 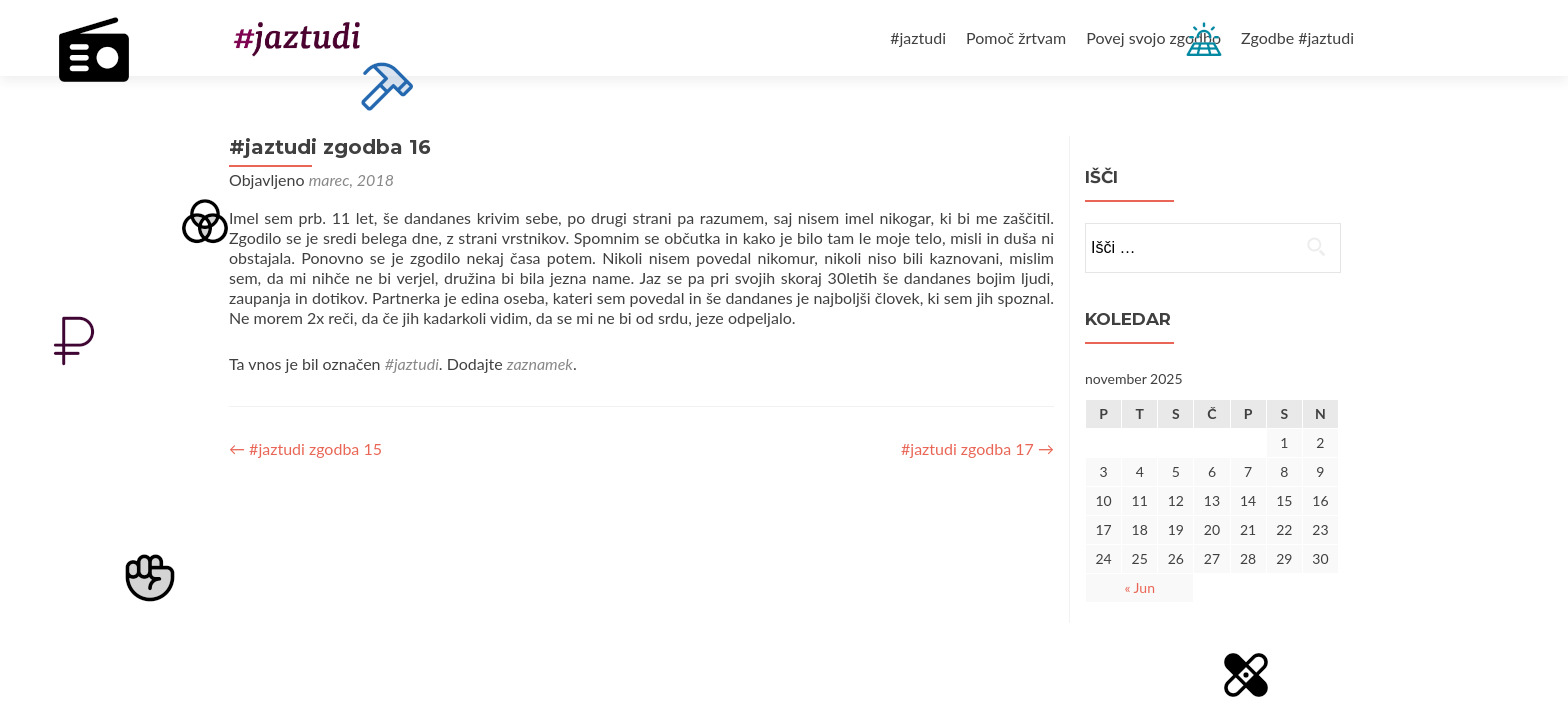 I want to click on access first aid or health resources, so click(x=1246, y=675).